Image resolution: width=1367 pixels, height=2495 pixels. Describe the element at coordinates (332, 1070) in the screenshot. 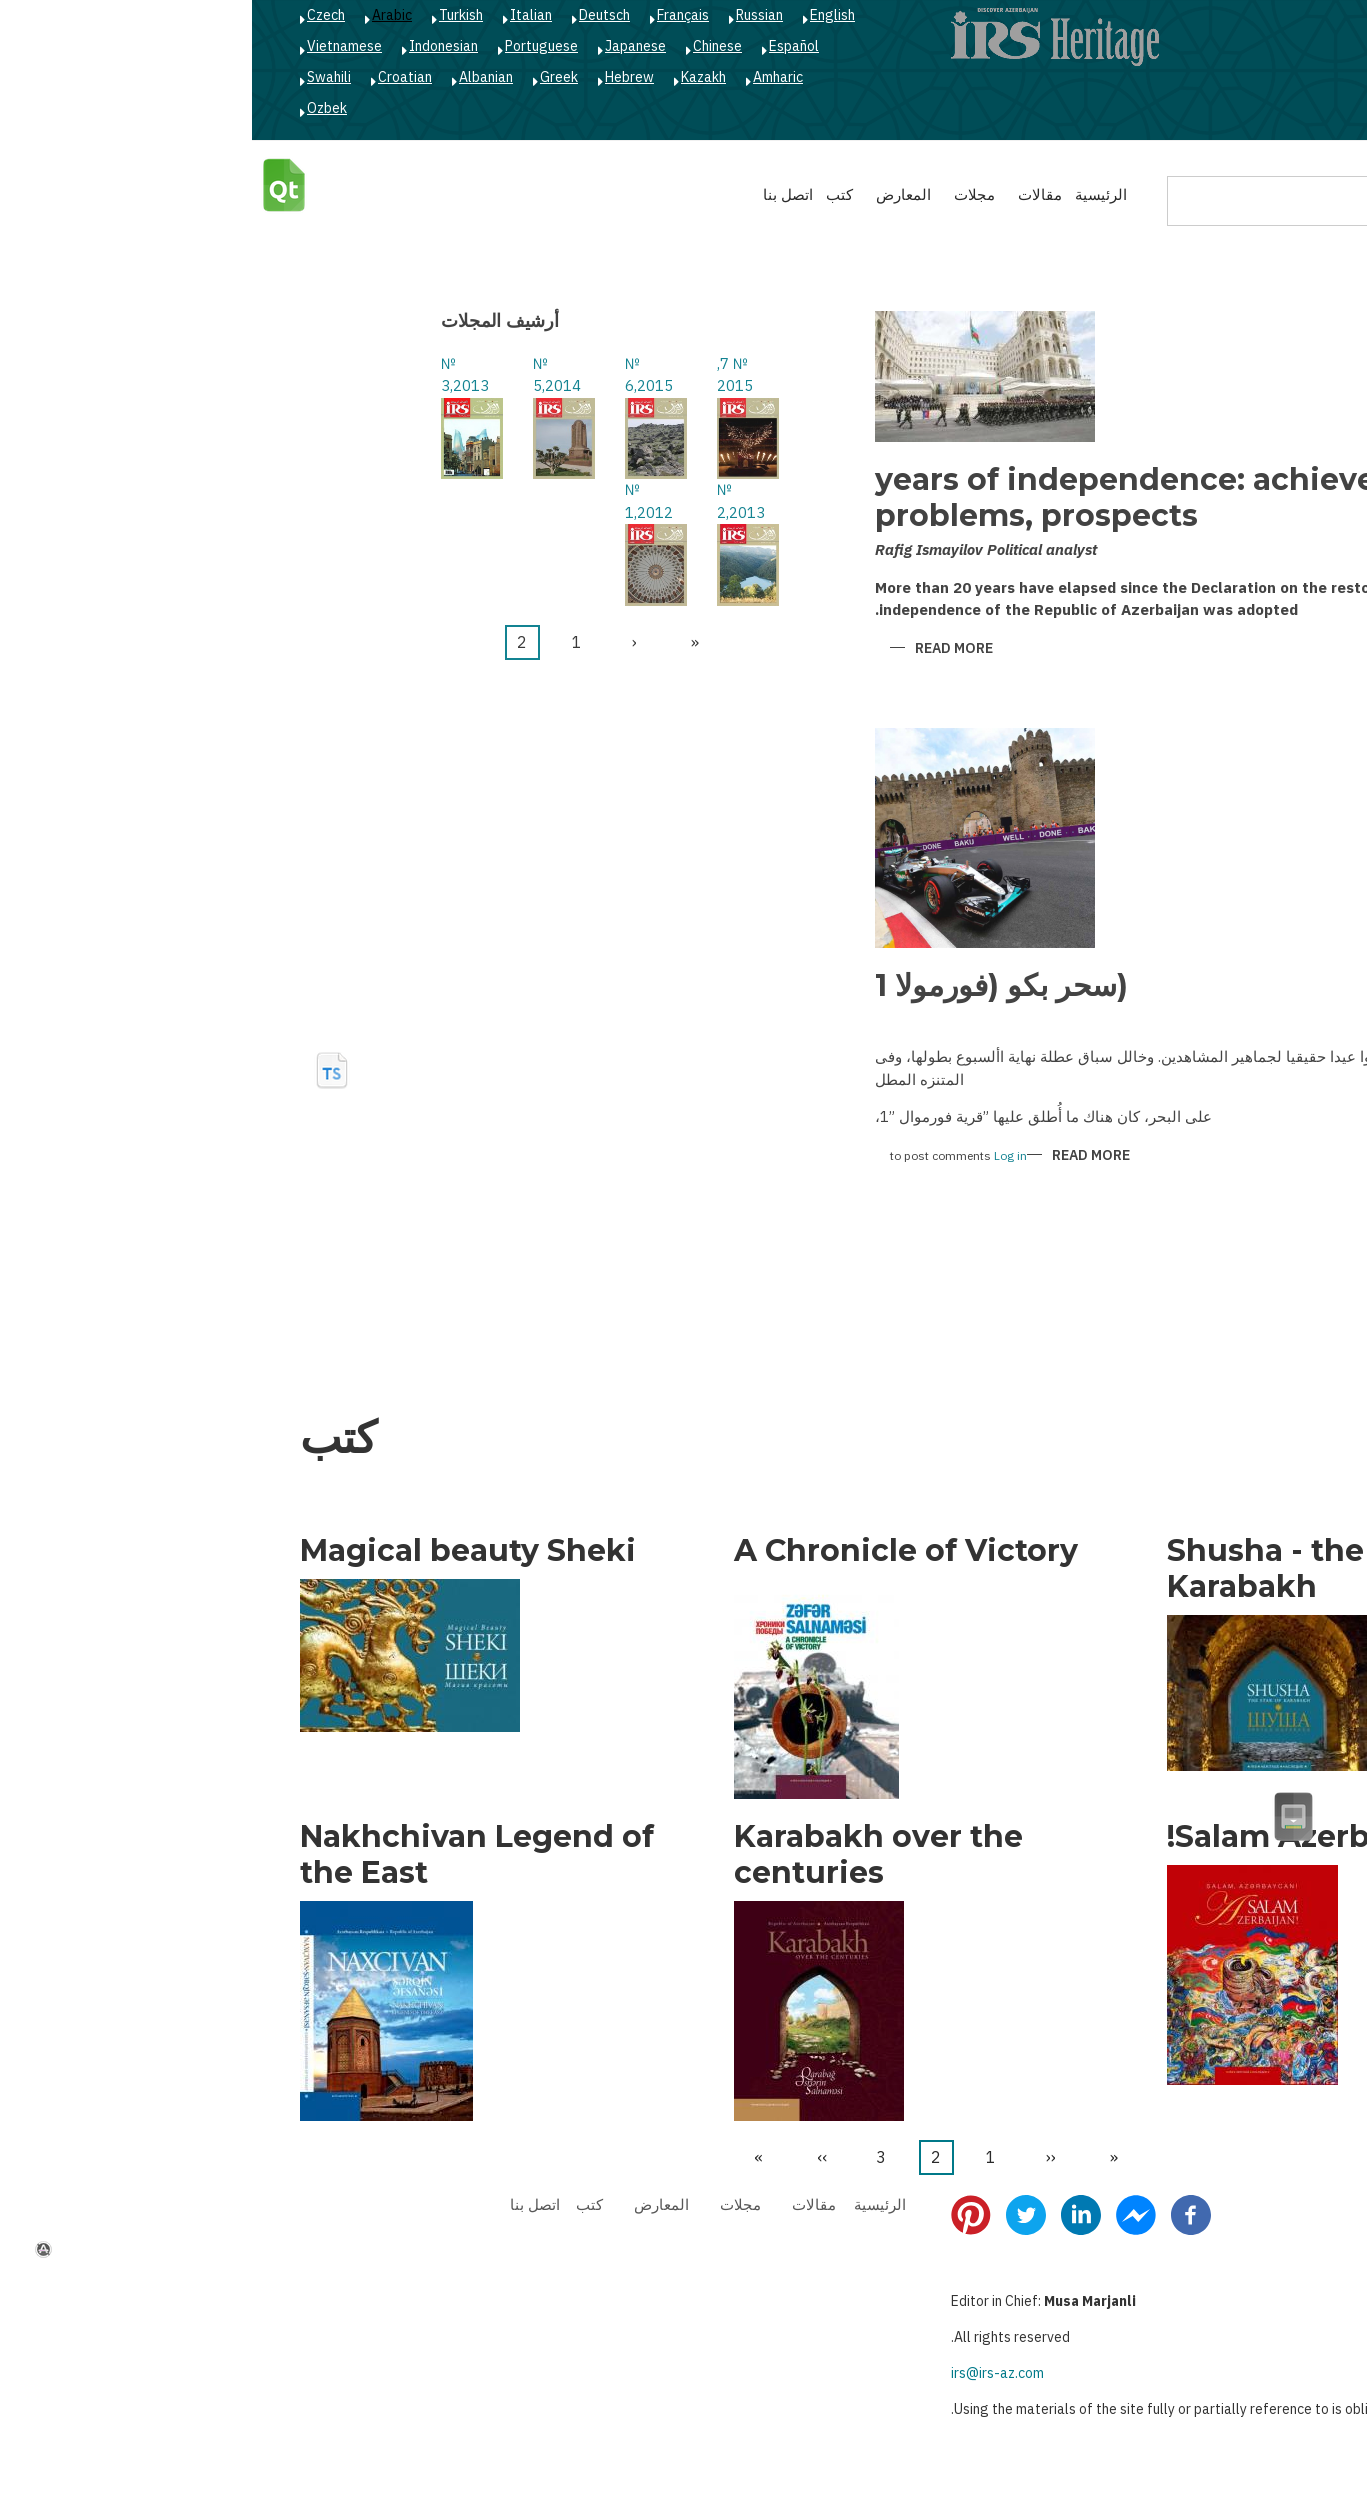

I see `a typescript source code file` at that location.